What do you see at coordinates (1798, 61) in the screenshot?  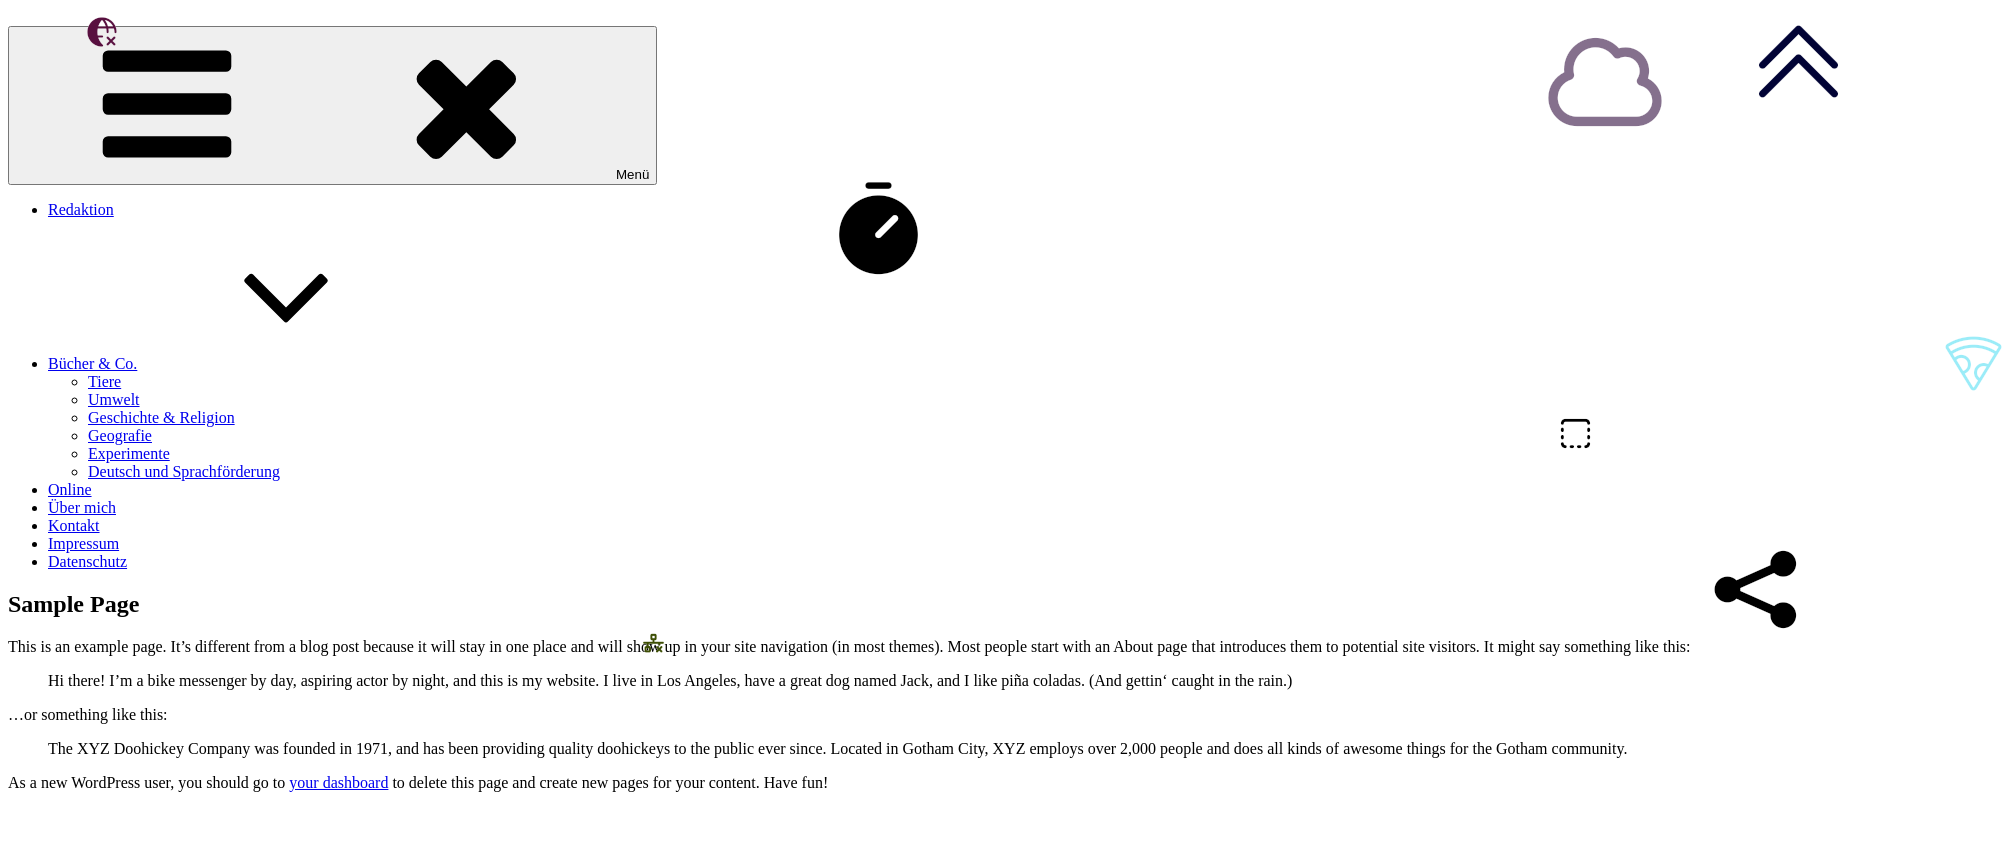 I see `scroll to top of page` at bounding box center [1798, 61].